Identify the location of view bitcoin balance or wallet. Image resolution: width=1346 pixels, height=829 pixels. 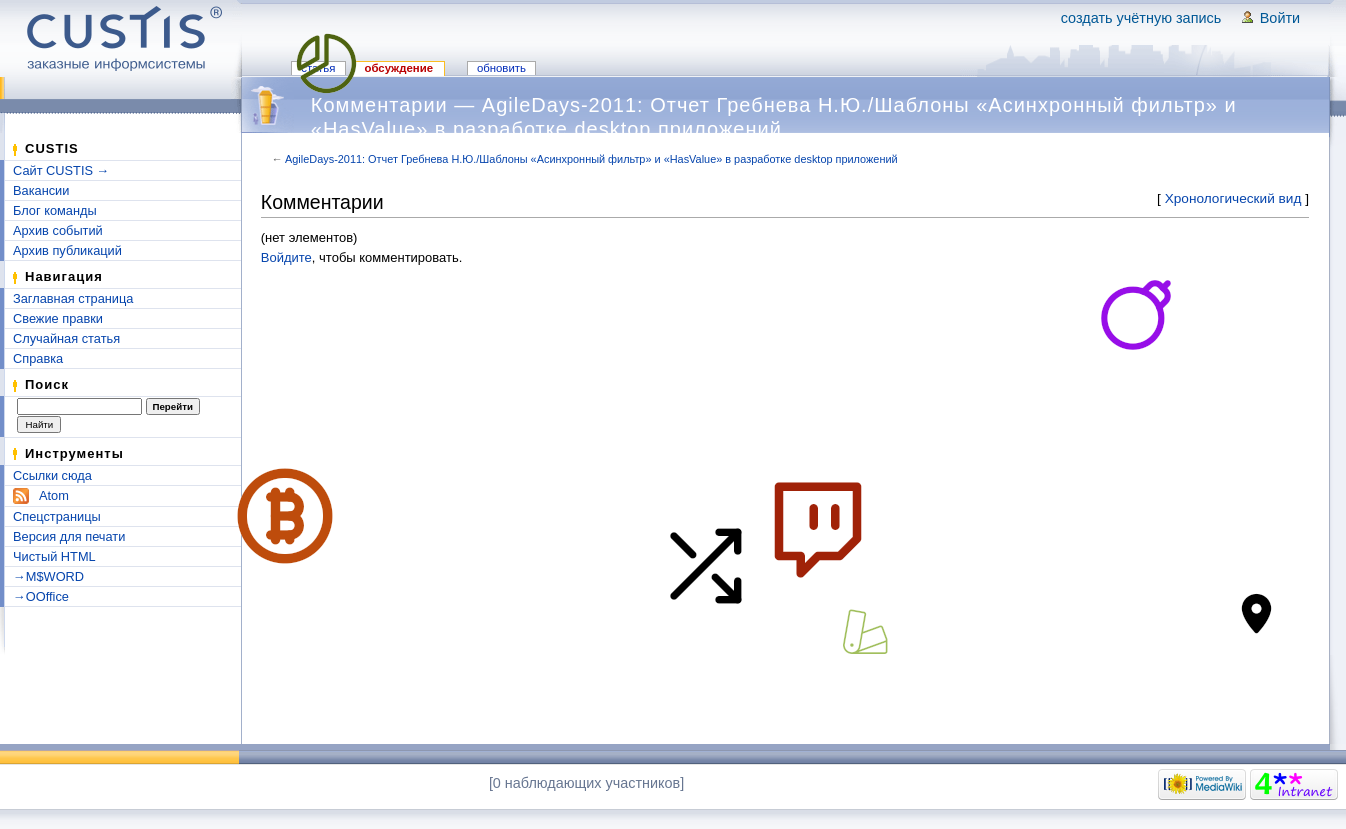
(285, 516).